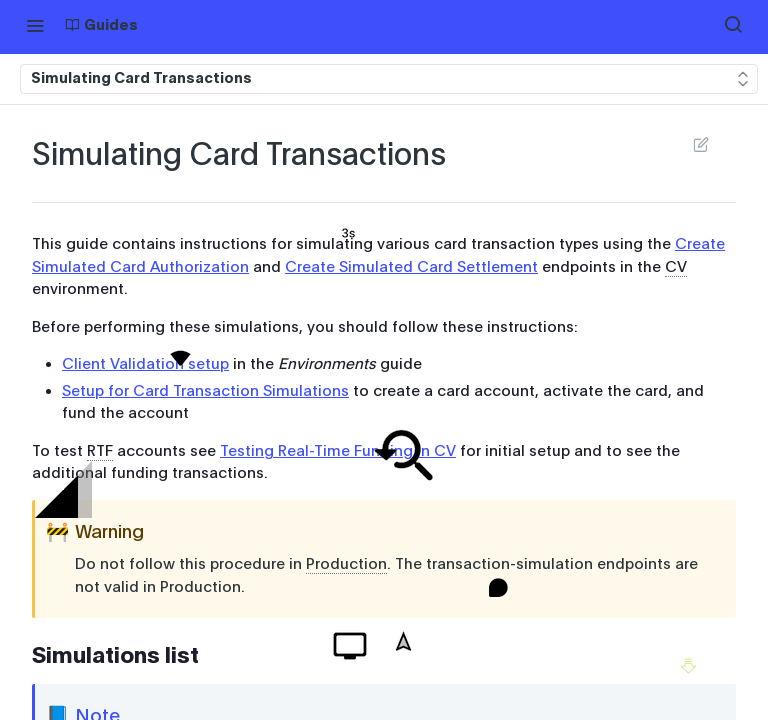 The width and height of the screenshot is (768, 720). Describe the element at coordinates (180, 358) in the screenshot. I see `indicates full wifi signal strength` at that location.